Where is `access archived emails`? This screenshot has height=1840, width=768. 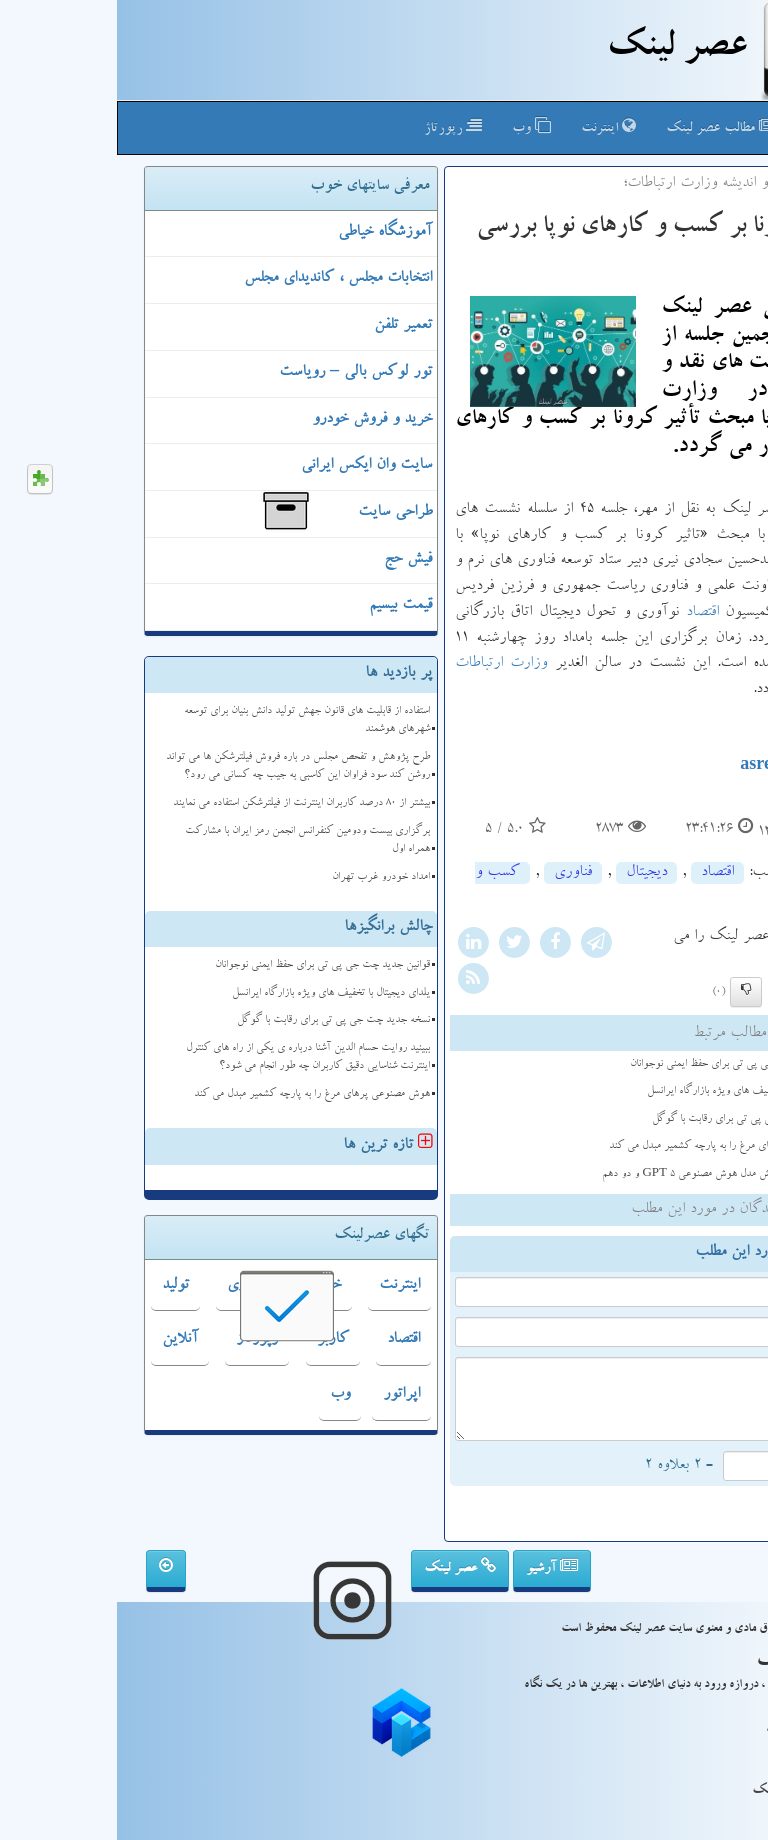
access archived emails is located at coordinates (286, 510).